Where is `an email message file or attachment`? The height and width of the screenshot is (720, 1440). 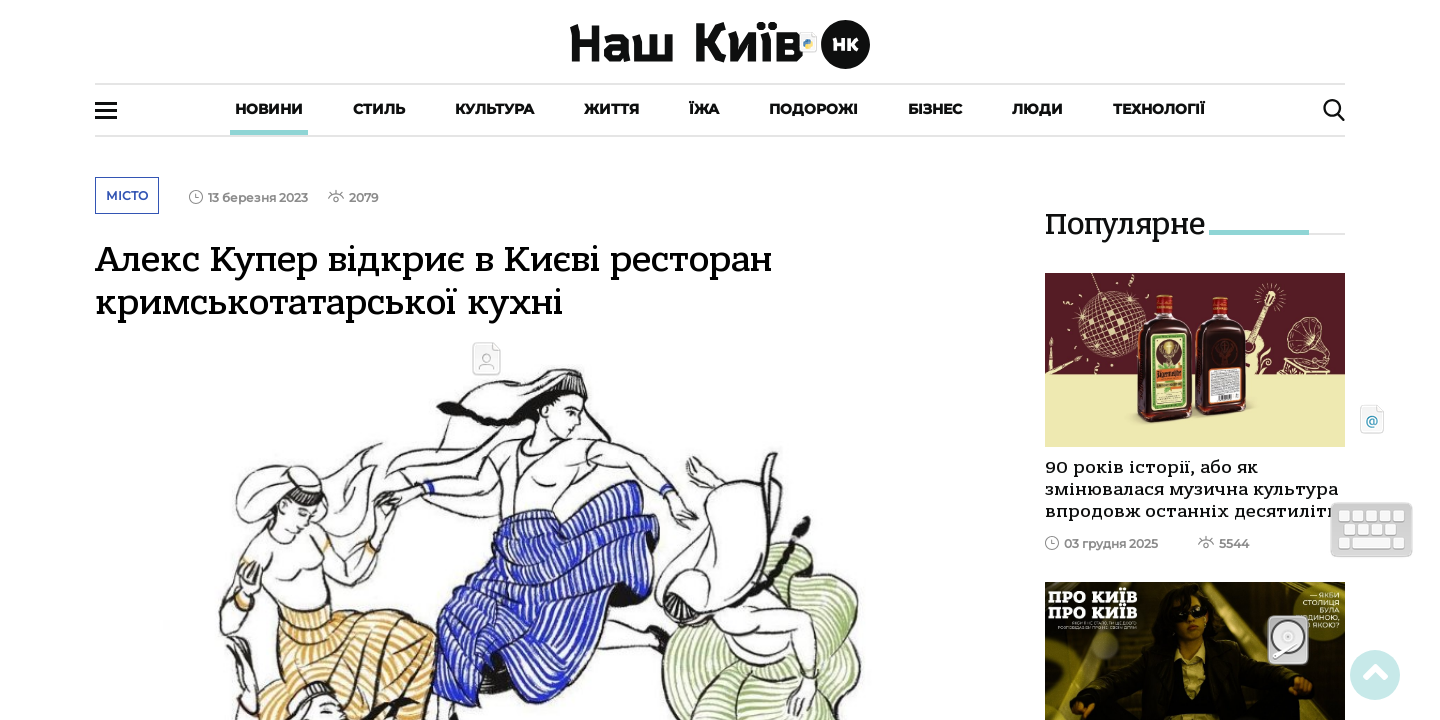
an email message file or attachment is located at coordinates (1372, 419).